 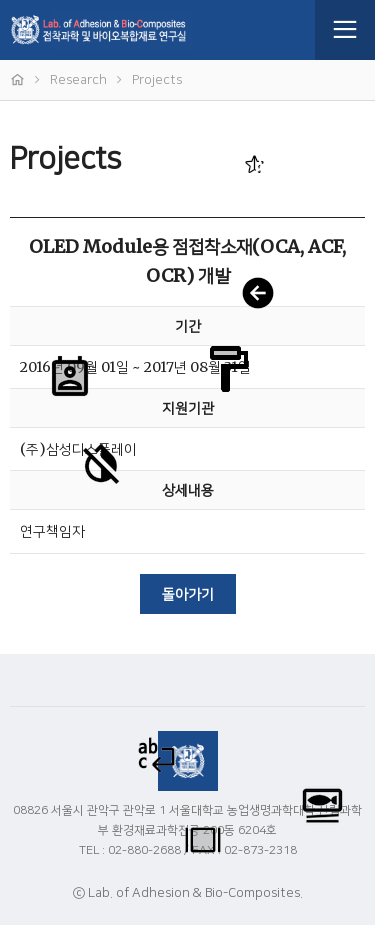 What do you see at coordinates (101, 463) in the screenshot?
I see `disable color inversion mode` at bounding box center [101, 463].